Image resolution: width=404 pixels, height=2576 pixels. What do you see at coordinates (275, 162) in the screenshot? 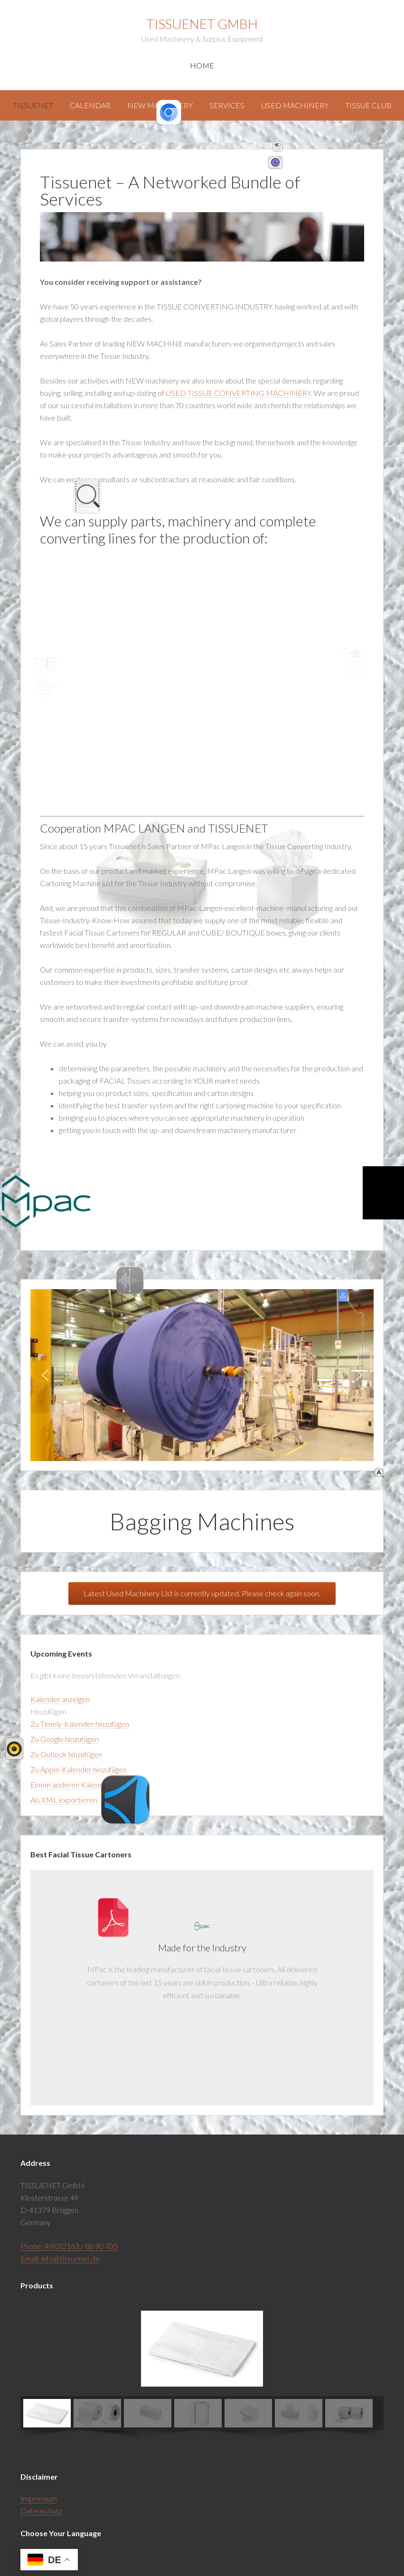
I see `open cheese webcam application` at bounding box center [275, 162].